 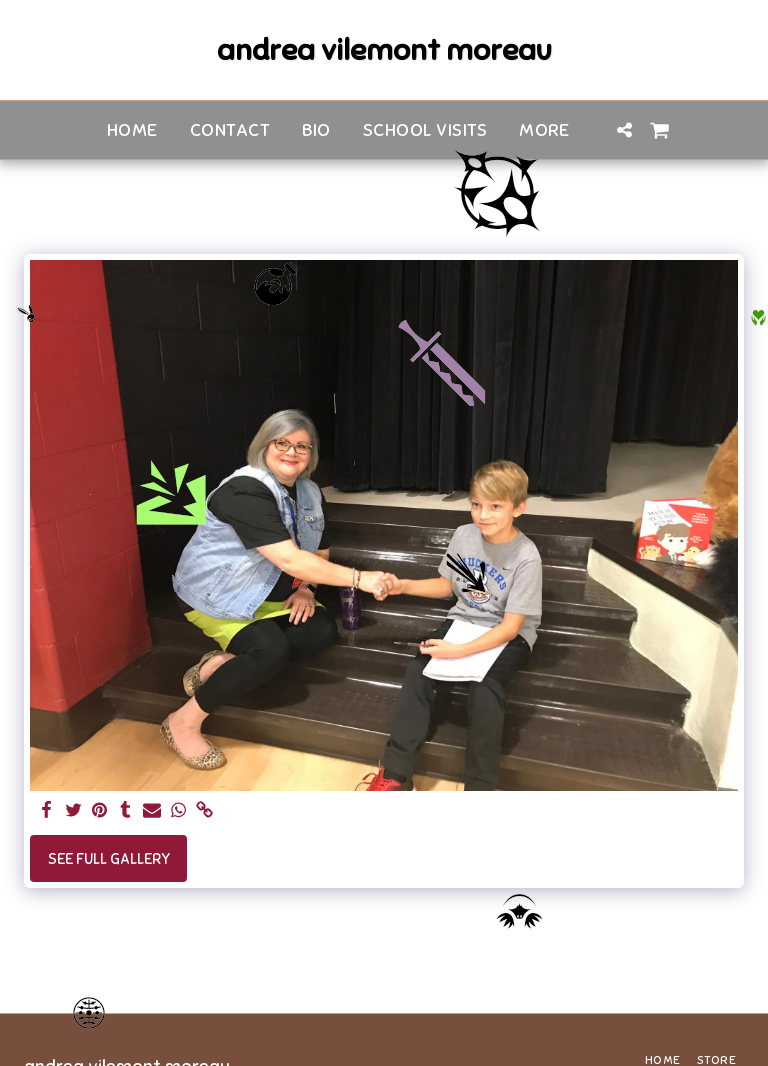 What do you see at coordinates (466, 573) in the screenshot?
I see `fast forward or skip ahead` at bounding box center [466, 573].